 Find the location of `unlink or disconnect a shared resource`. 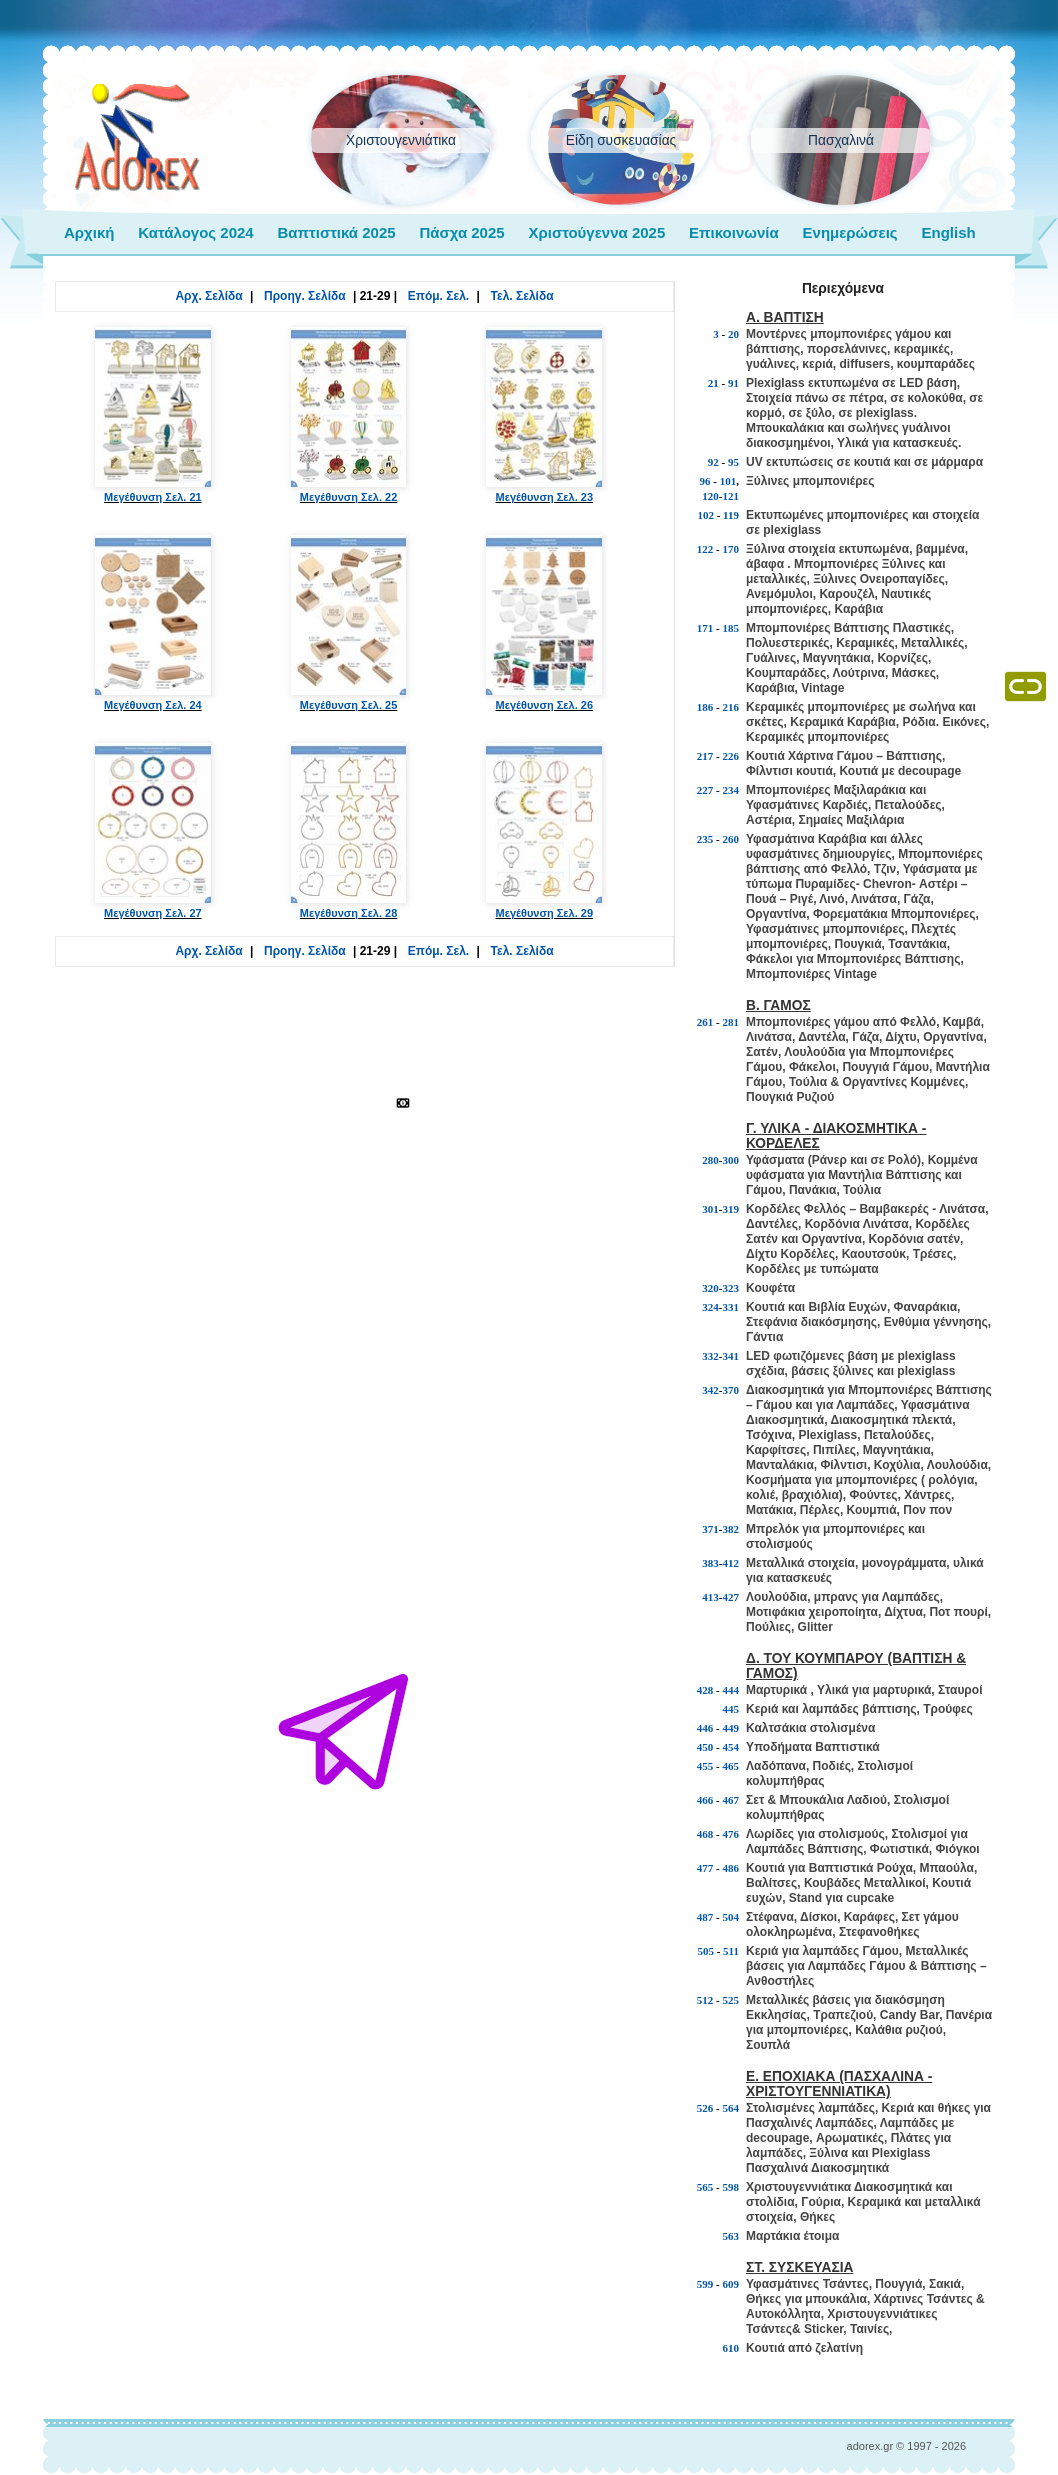

unlink or disconnect a shared resource is located at coordinates (1025, 686).